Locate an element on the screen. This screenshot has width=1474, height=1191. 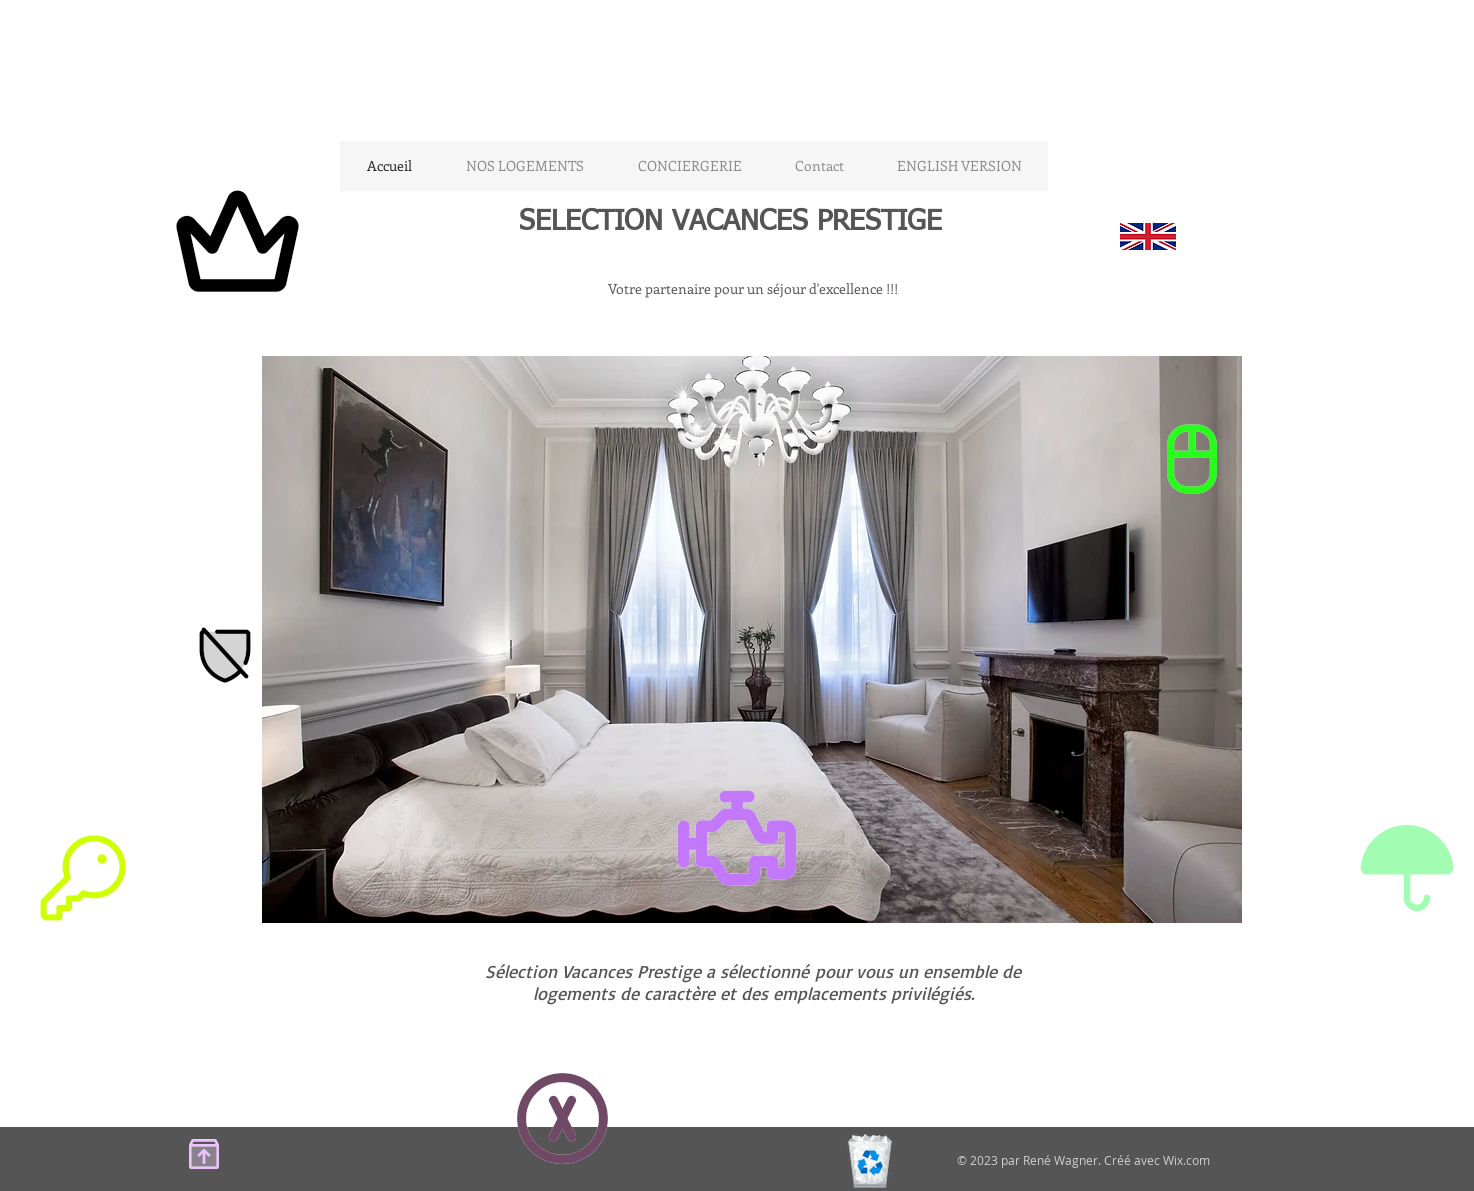
security or protection is disabled is located at coordinates (225, 653).